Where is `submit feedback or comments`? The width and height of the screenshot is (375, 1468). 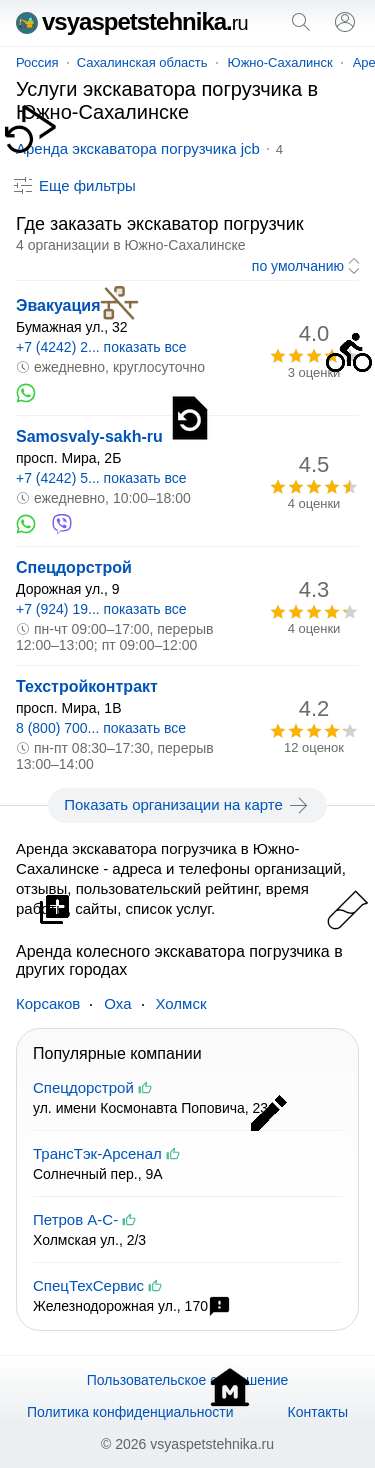 submit feedback or comments is located at coordinates (219, 1306).